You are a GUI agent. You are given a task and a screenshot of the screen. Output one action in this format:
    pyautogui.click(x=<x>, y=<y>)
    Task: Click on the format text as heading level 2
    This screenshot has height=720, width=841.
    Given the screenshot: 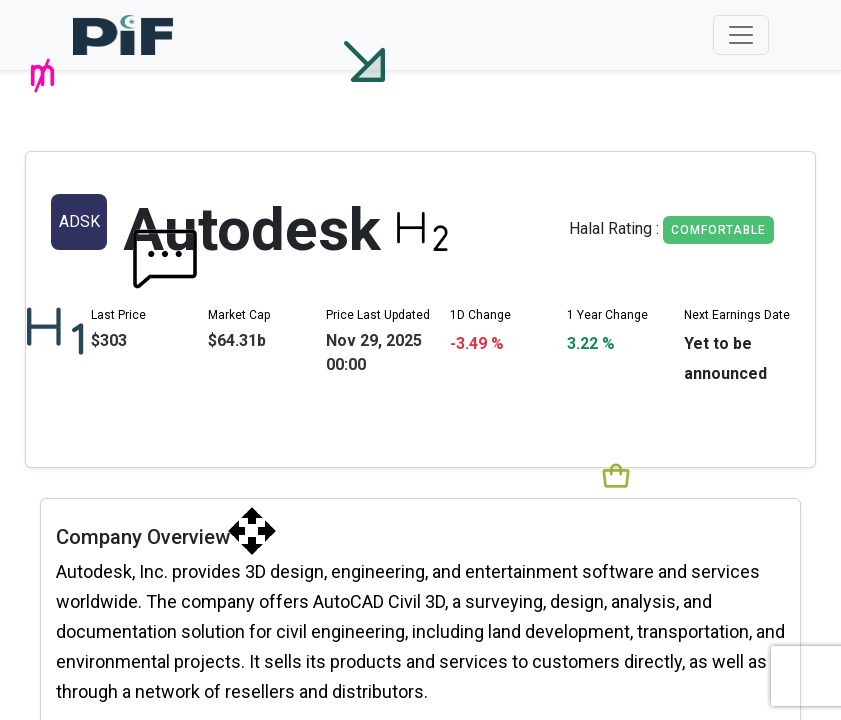 What is the action you would take?
    pyautogui.click(x=419, y=230)
    